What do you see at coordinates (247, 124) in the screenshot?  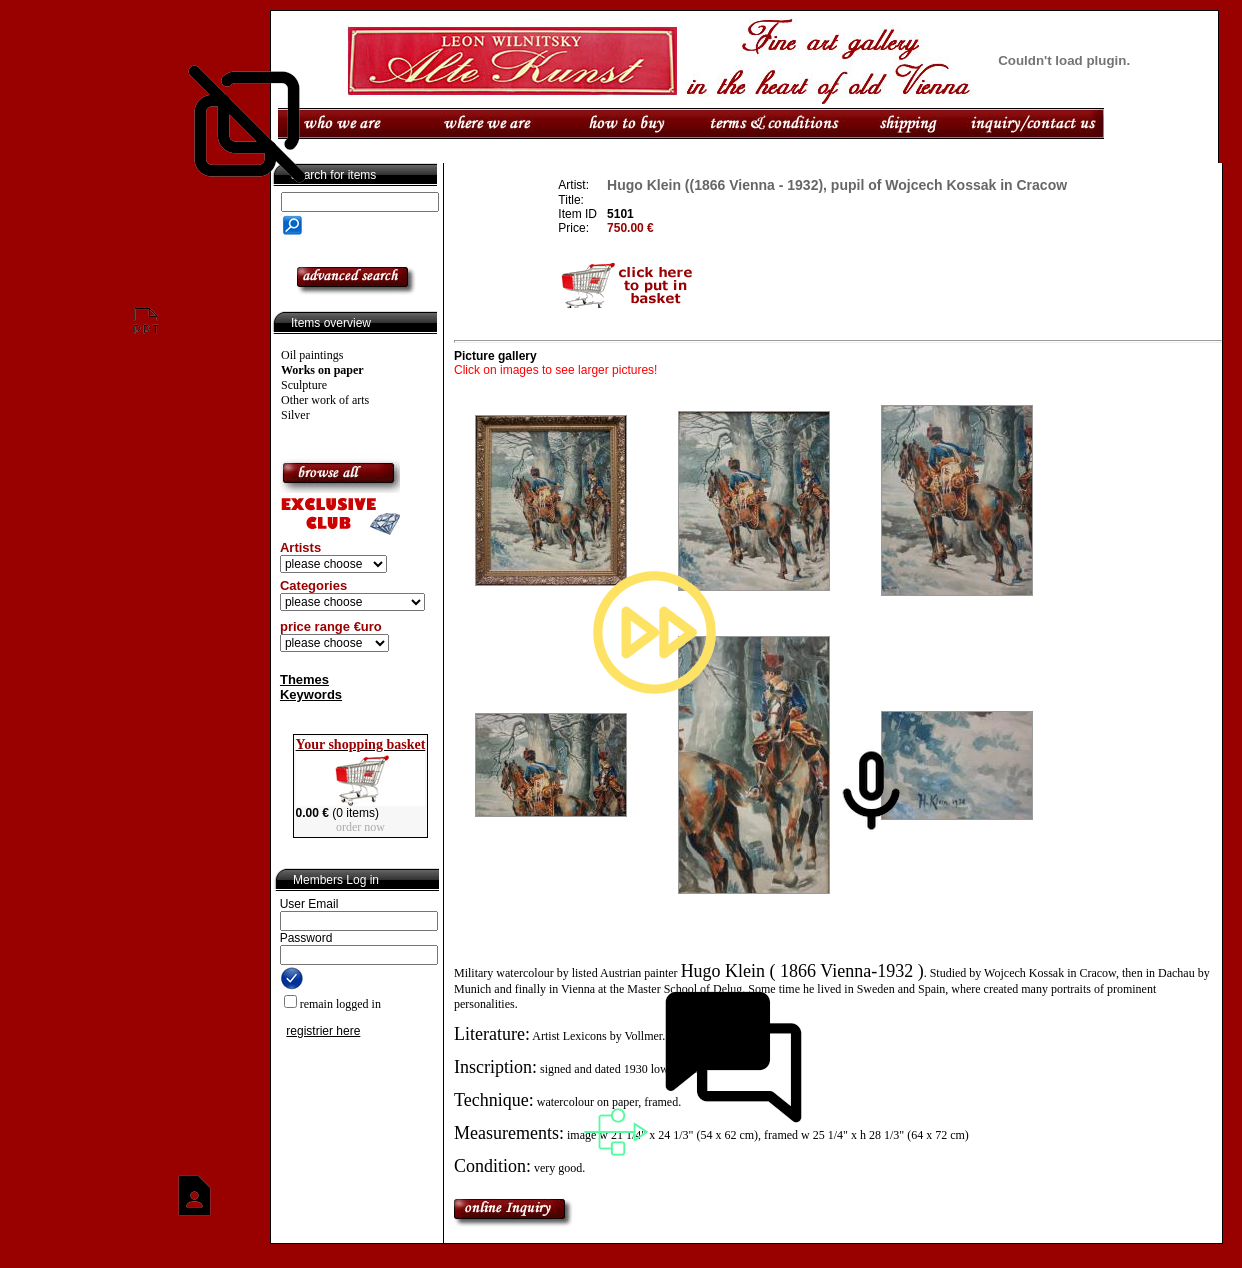 I see `disable layer view` at bounding box center [247, 124].